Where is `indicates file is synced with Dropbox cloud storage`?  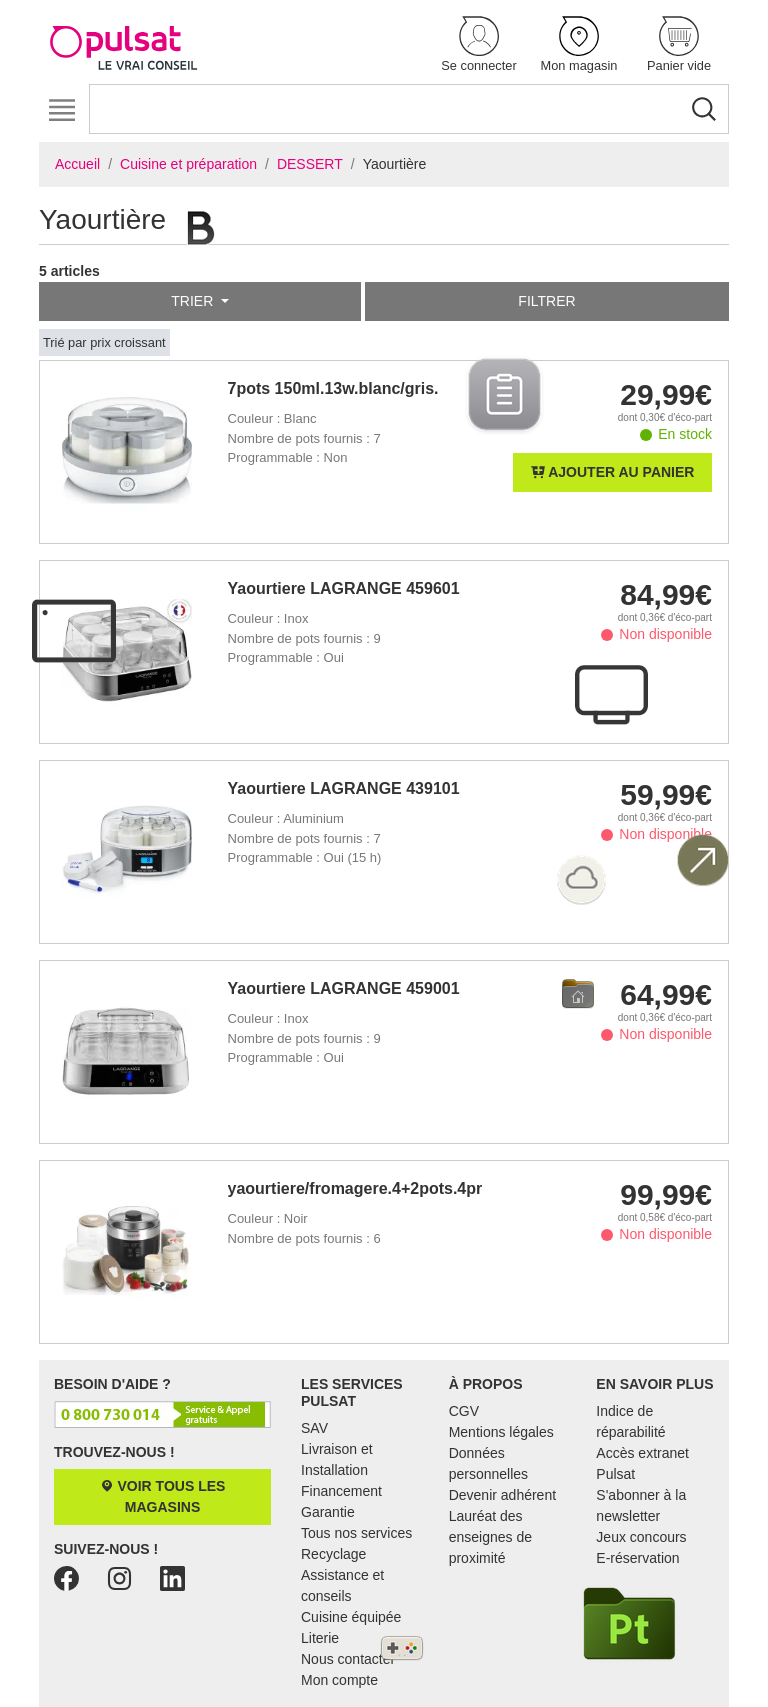
indicates file is synced with Dropbox cloud storage is located at coordinates (581, 879).